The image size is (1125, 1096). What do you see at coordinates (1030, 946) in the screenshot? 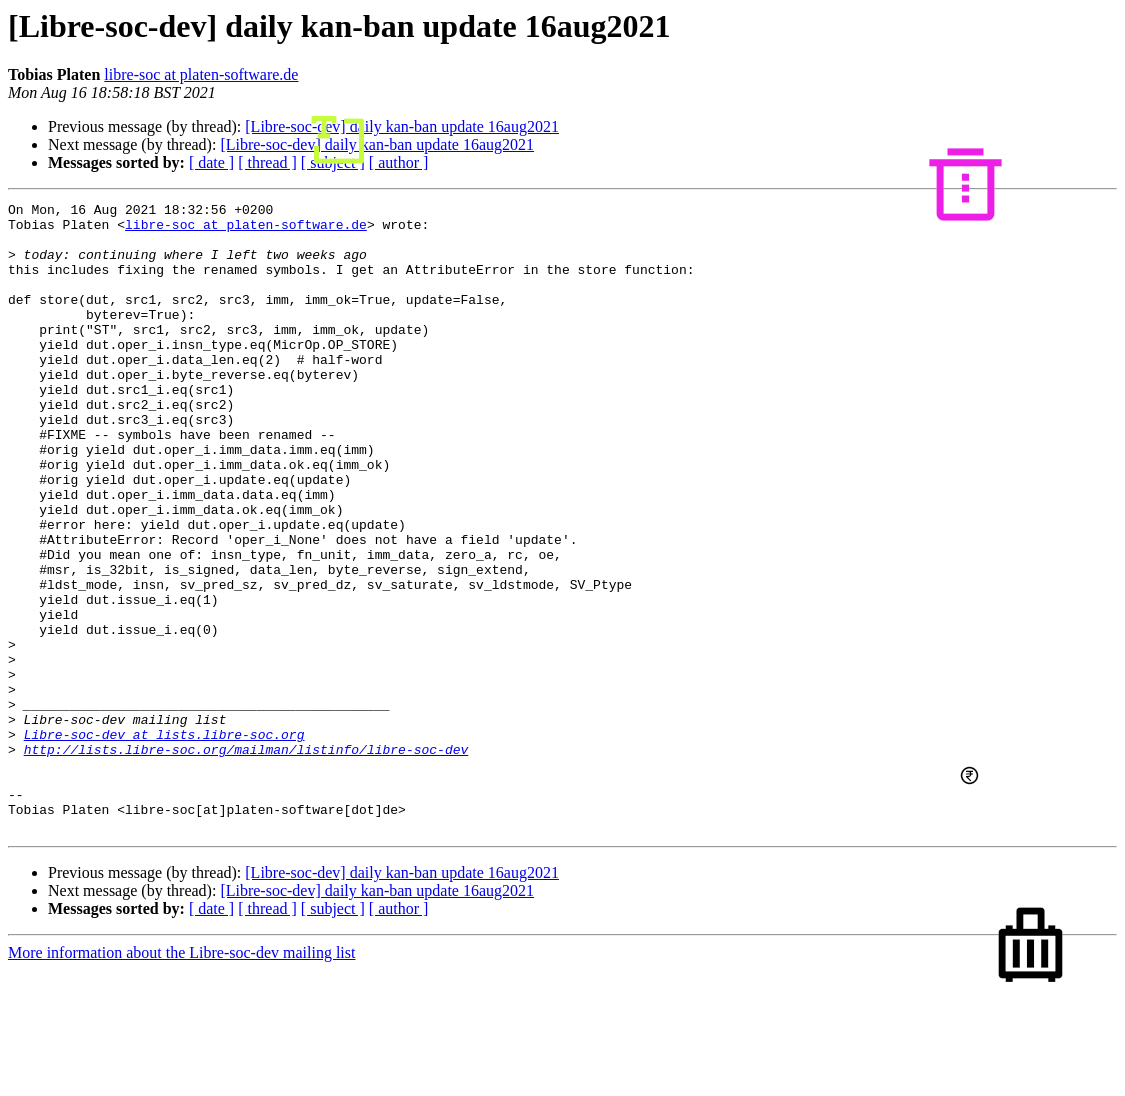
I see `access travel or trip planning features` at bounding box center [1030, 946].